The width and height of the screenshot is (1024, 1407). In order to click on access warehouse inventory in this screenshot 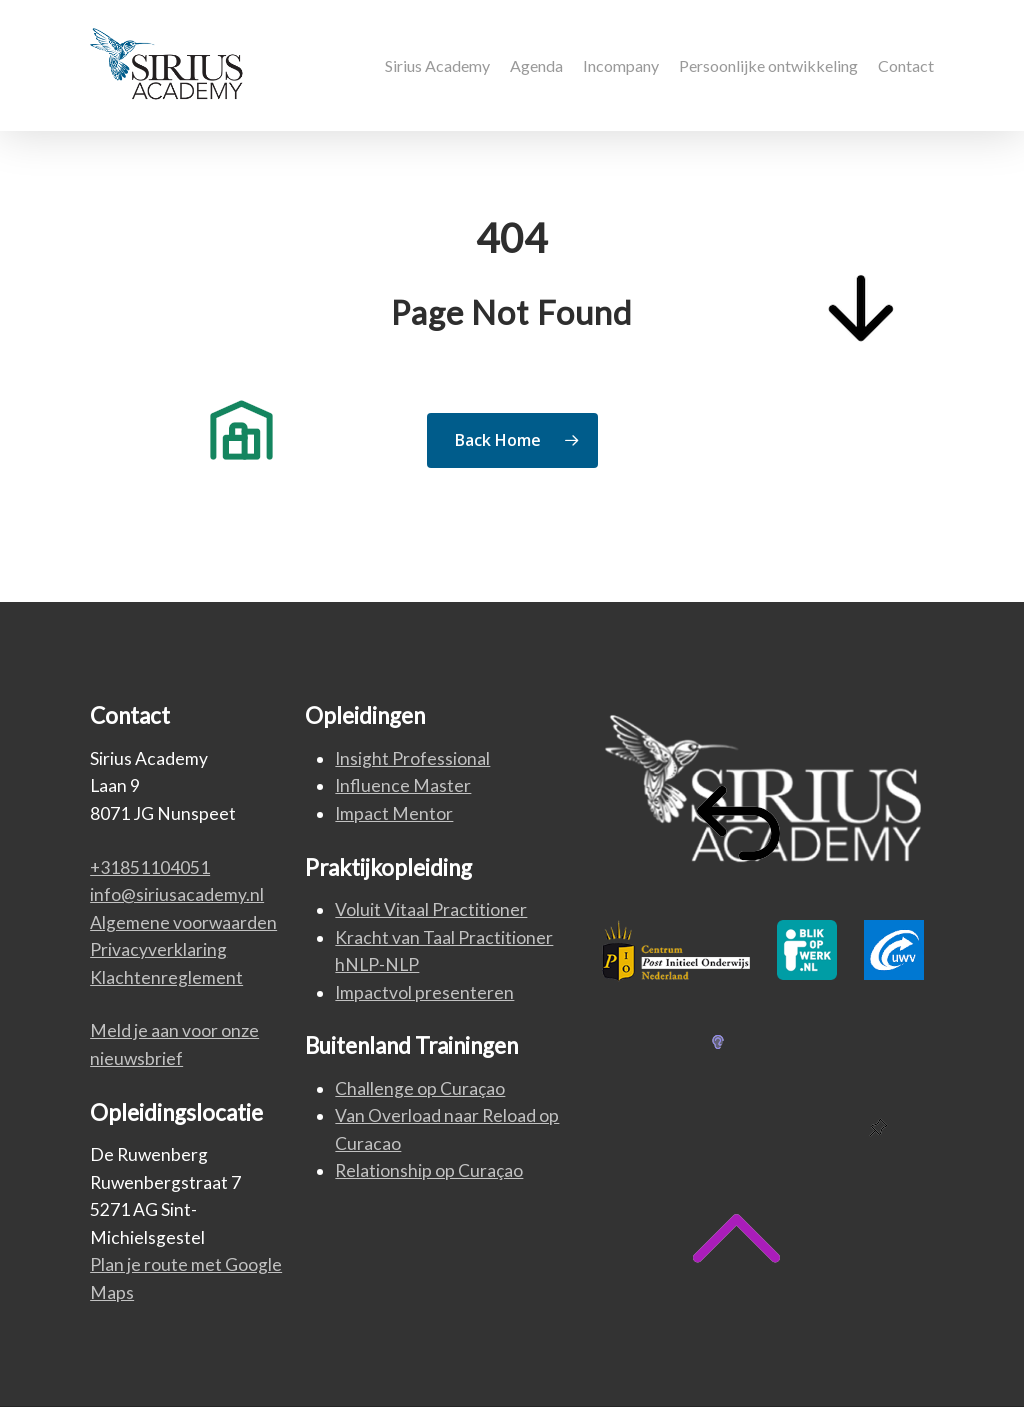, I will do `click(241, 428)`.